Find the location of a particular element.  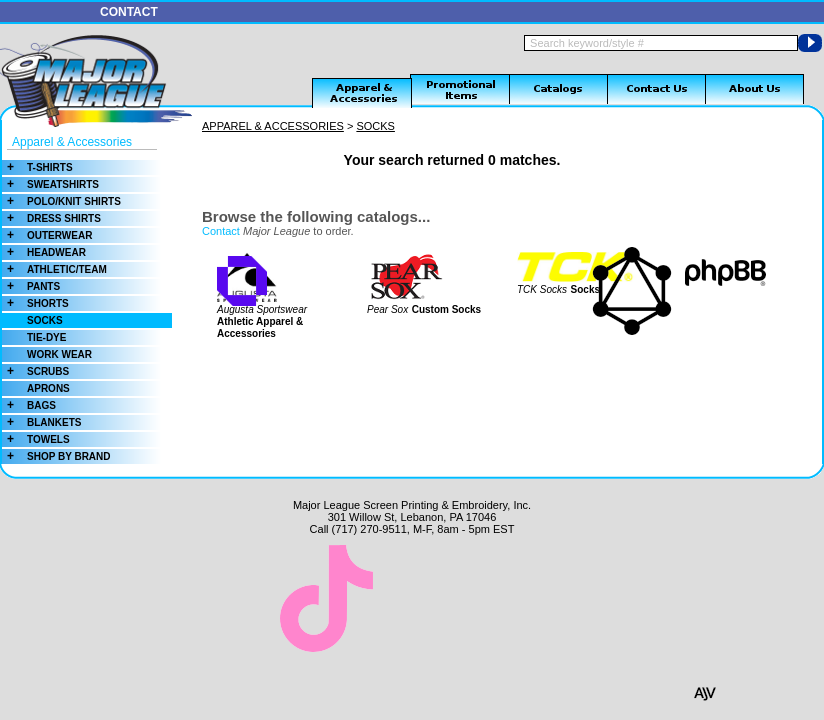

open the TikTok app is located at coordinates (326, 598).